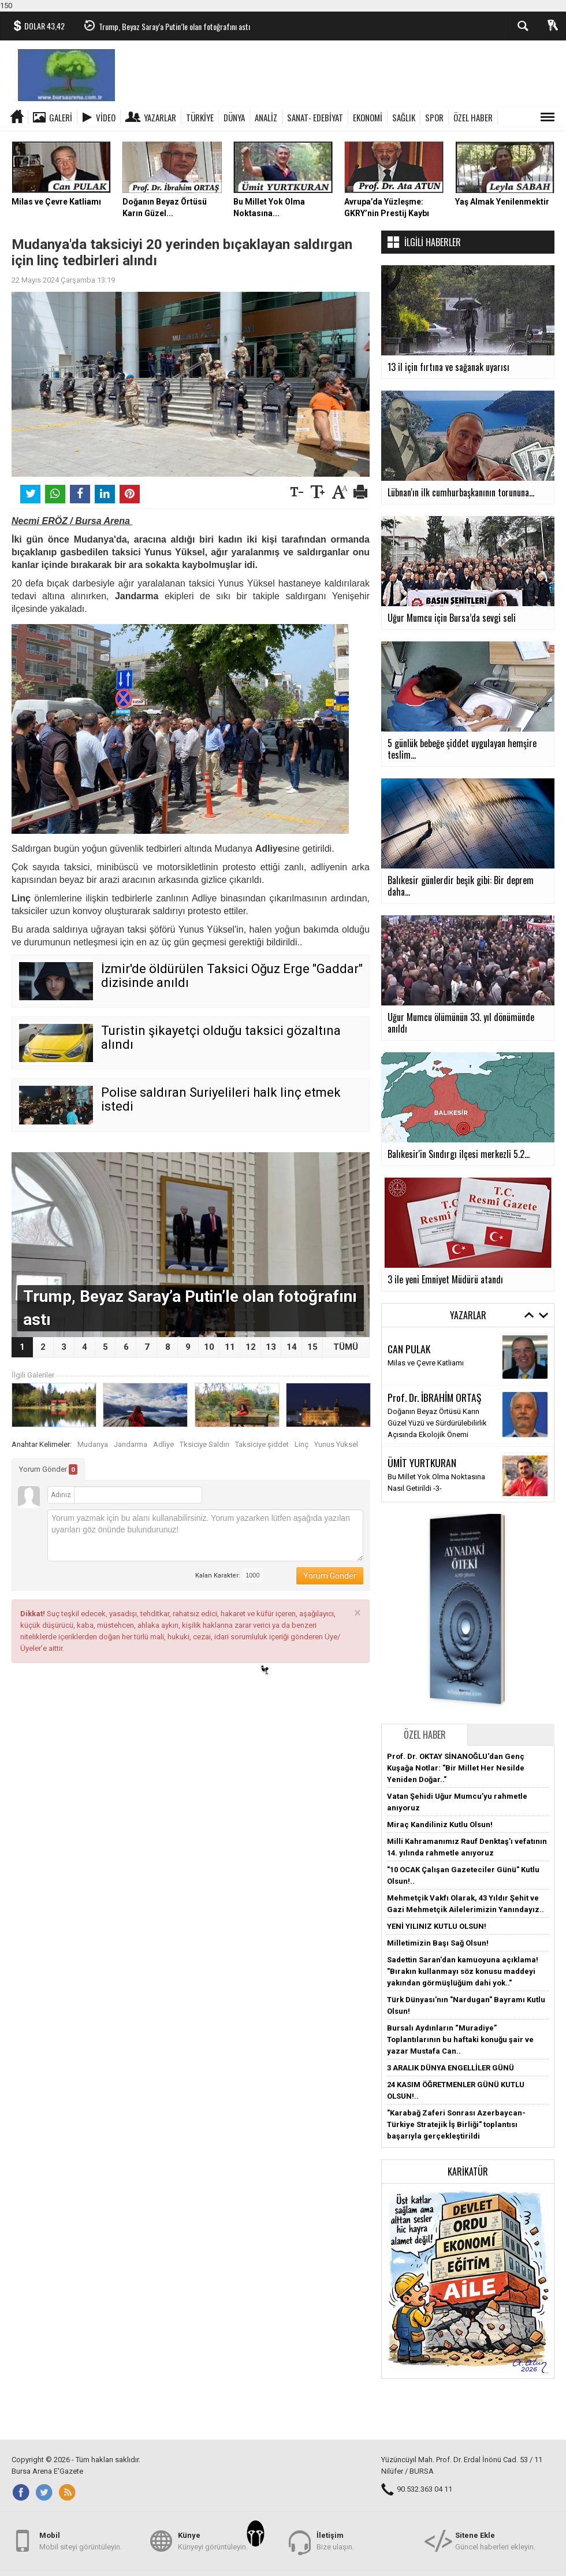  Describe the element at coordinates (255, 2533) in the screenshot. I see `indicates sadness or crying emotion in game` at that location.